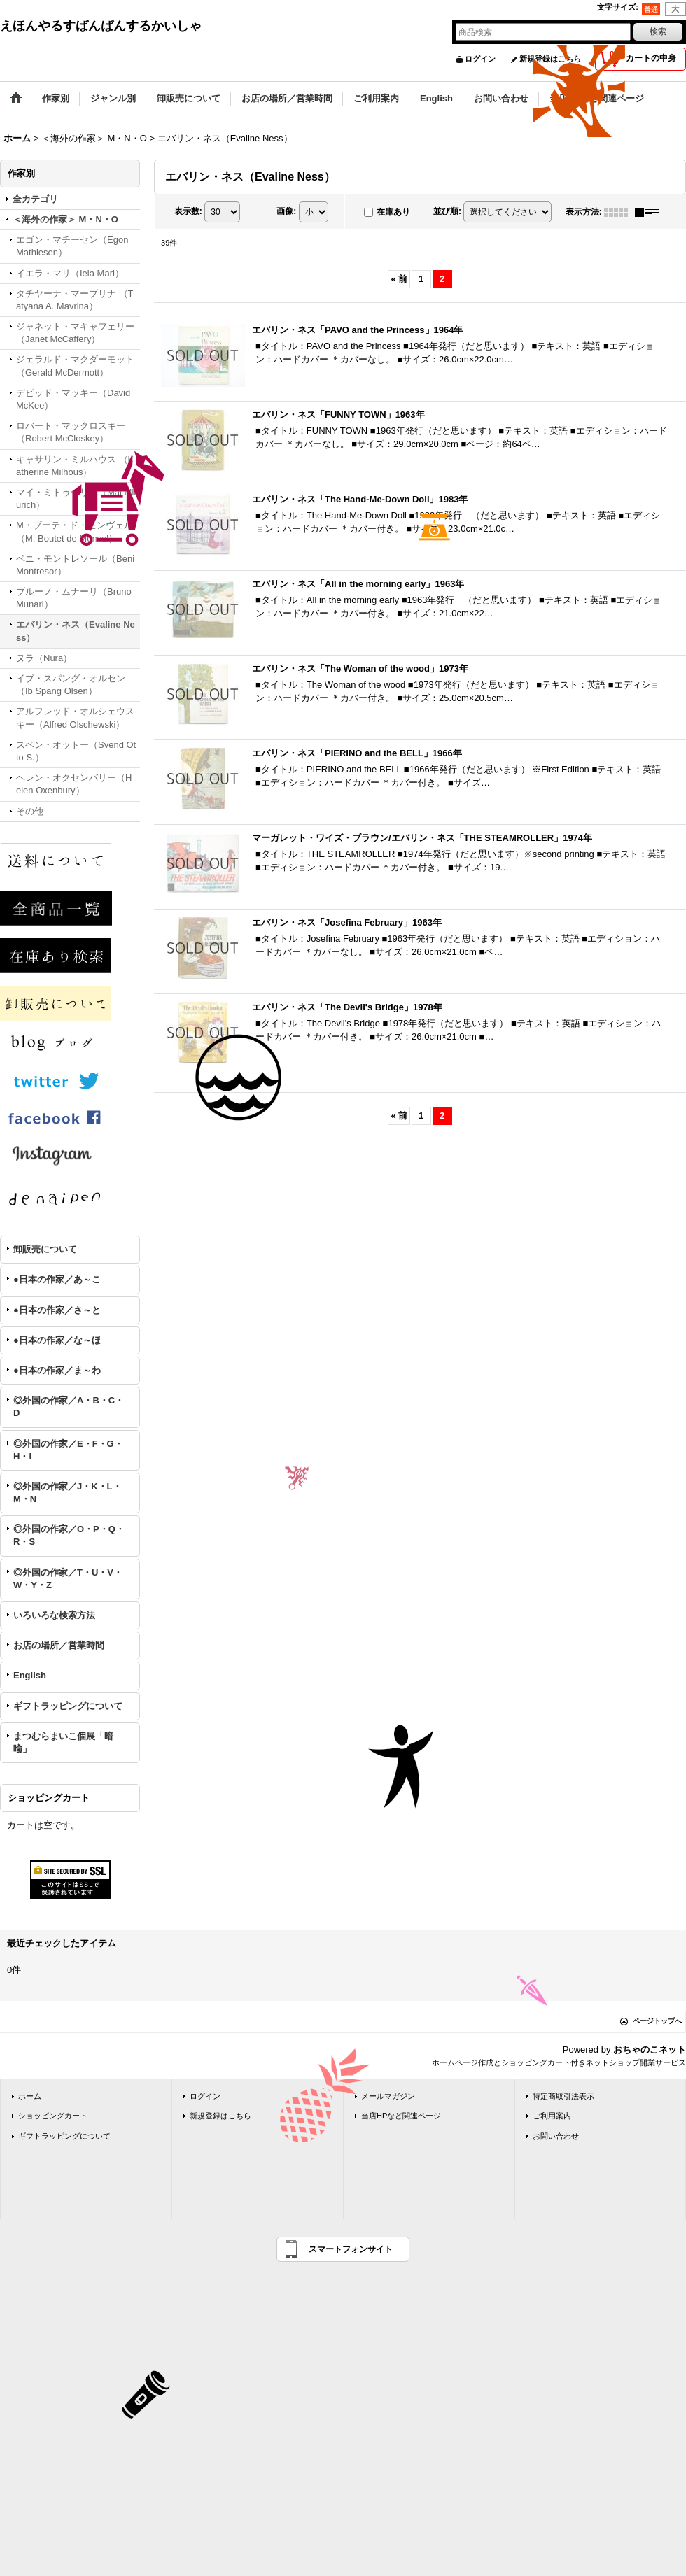 The image size is (686, 2576). I want to click on indicates body awareness or wellness features, so click(401, 1767).